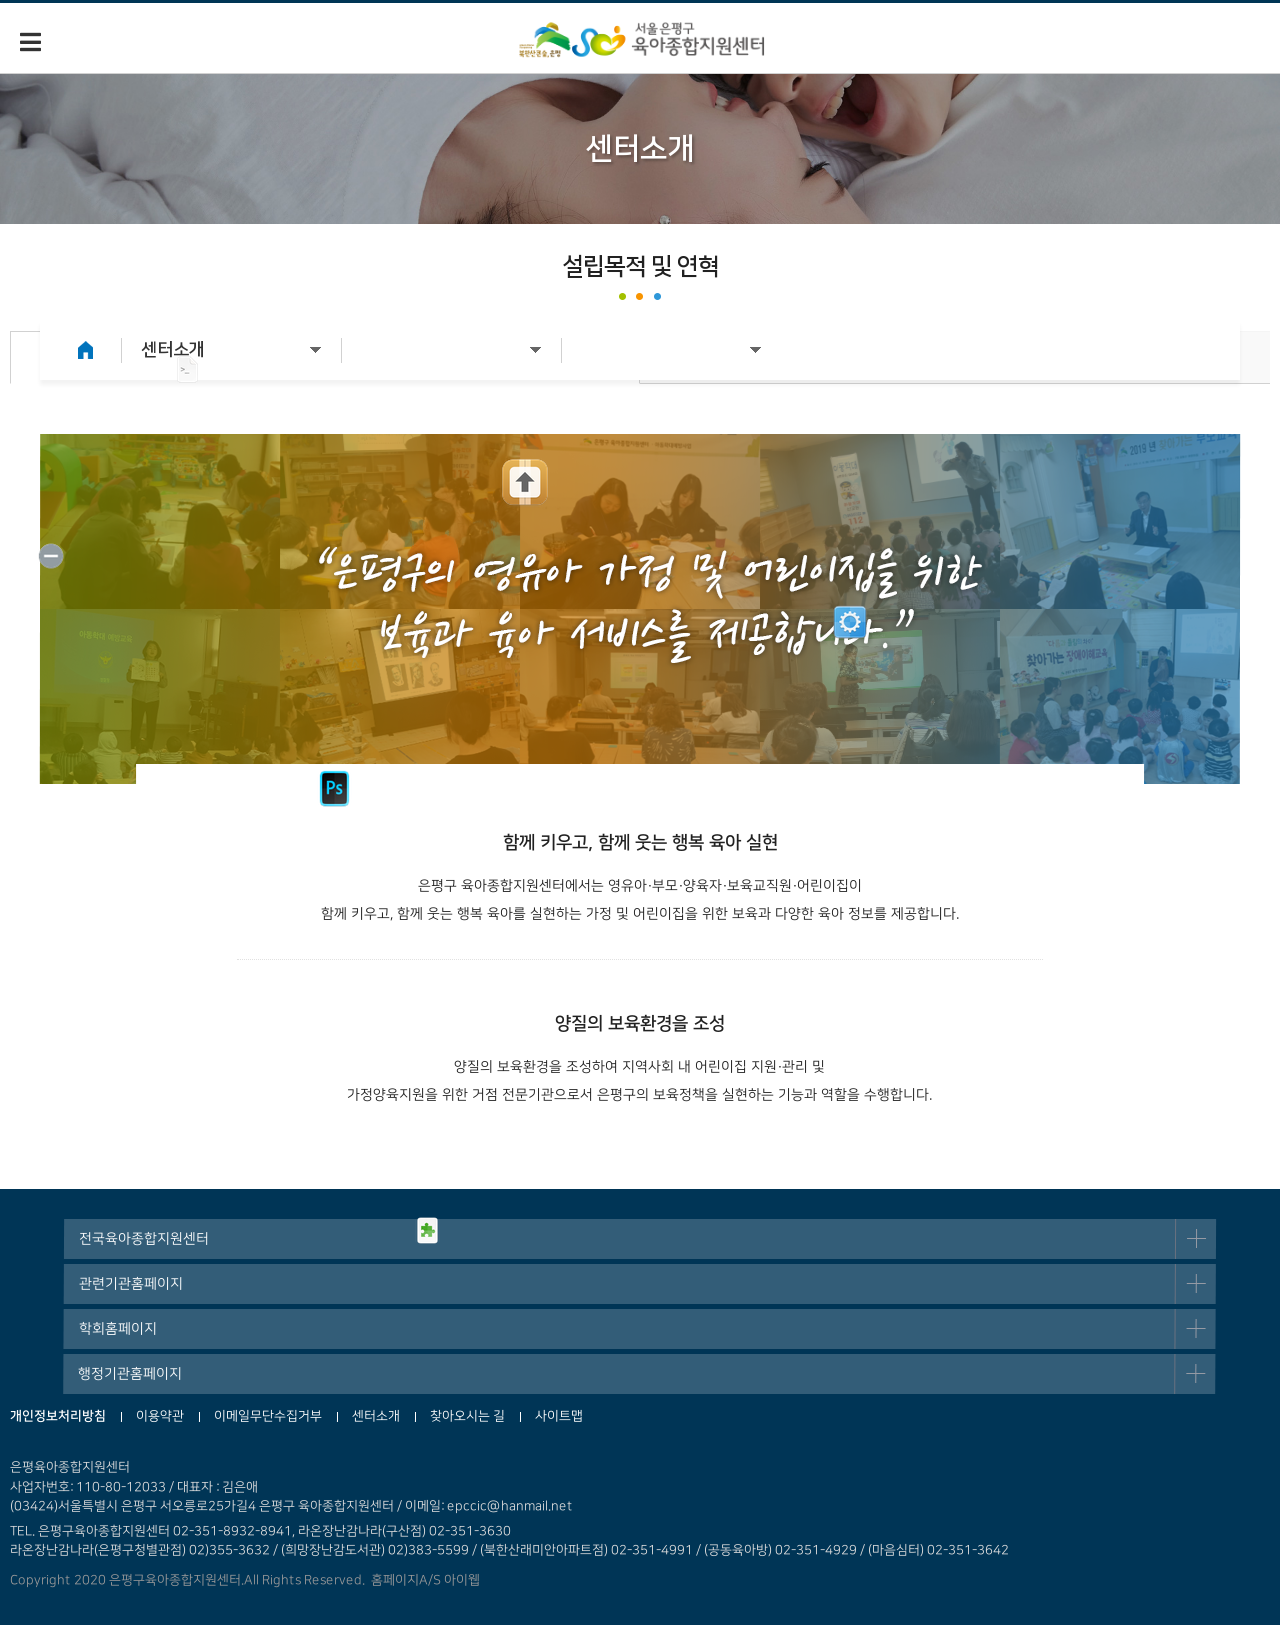  Describe the element at coordinates (525, 483) in the screenshot. I see `system update package ready to install` at that location.